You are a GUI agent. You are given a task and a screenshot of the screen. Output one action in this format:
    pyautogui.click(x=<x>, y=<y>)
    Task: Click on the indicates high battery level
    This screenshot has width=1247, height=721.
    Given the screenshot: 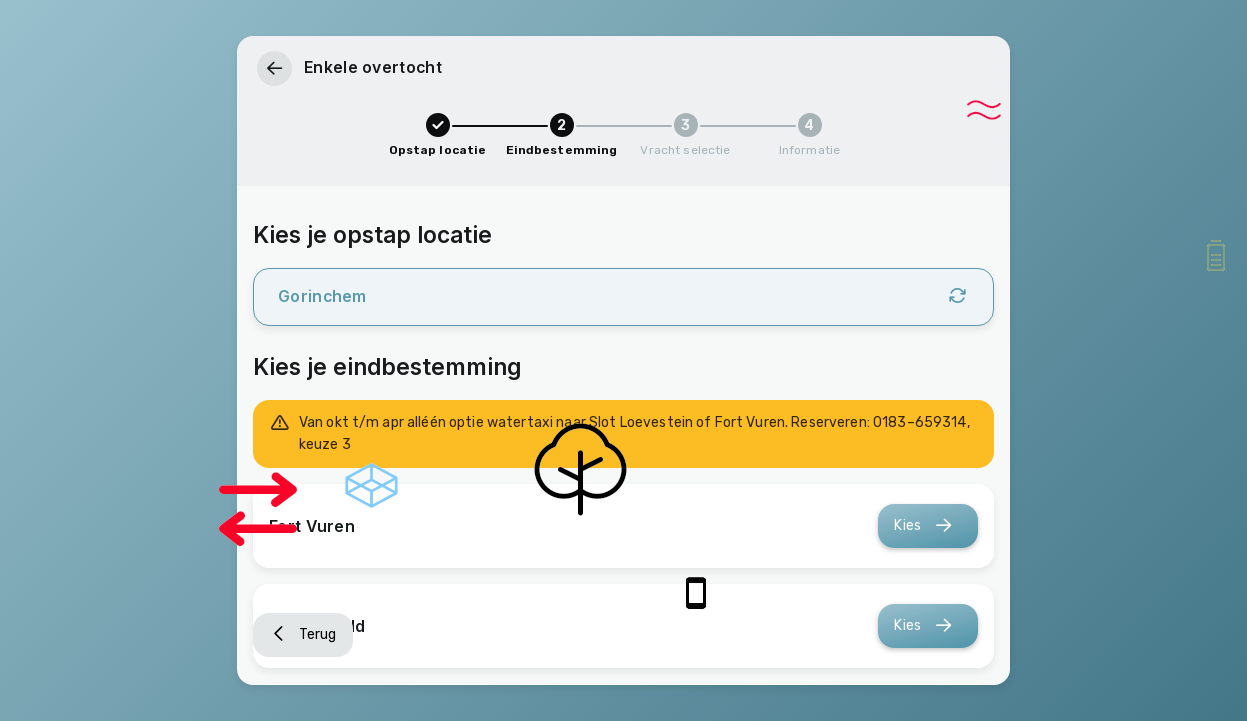 What is the action you would take?
    pyautogui.click(x=1216, y=256)
    